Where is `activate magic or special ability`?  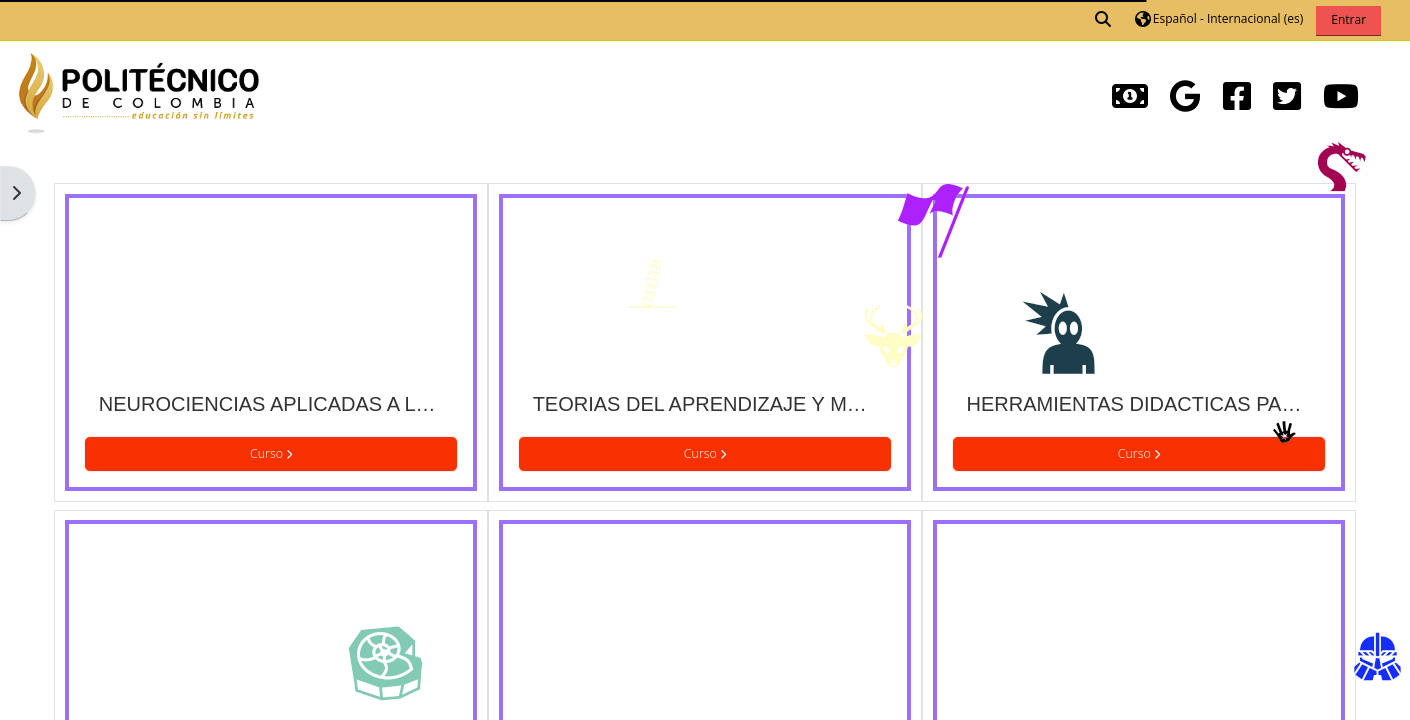 activate magic or special ability is located at coordinates (1284, 432).